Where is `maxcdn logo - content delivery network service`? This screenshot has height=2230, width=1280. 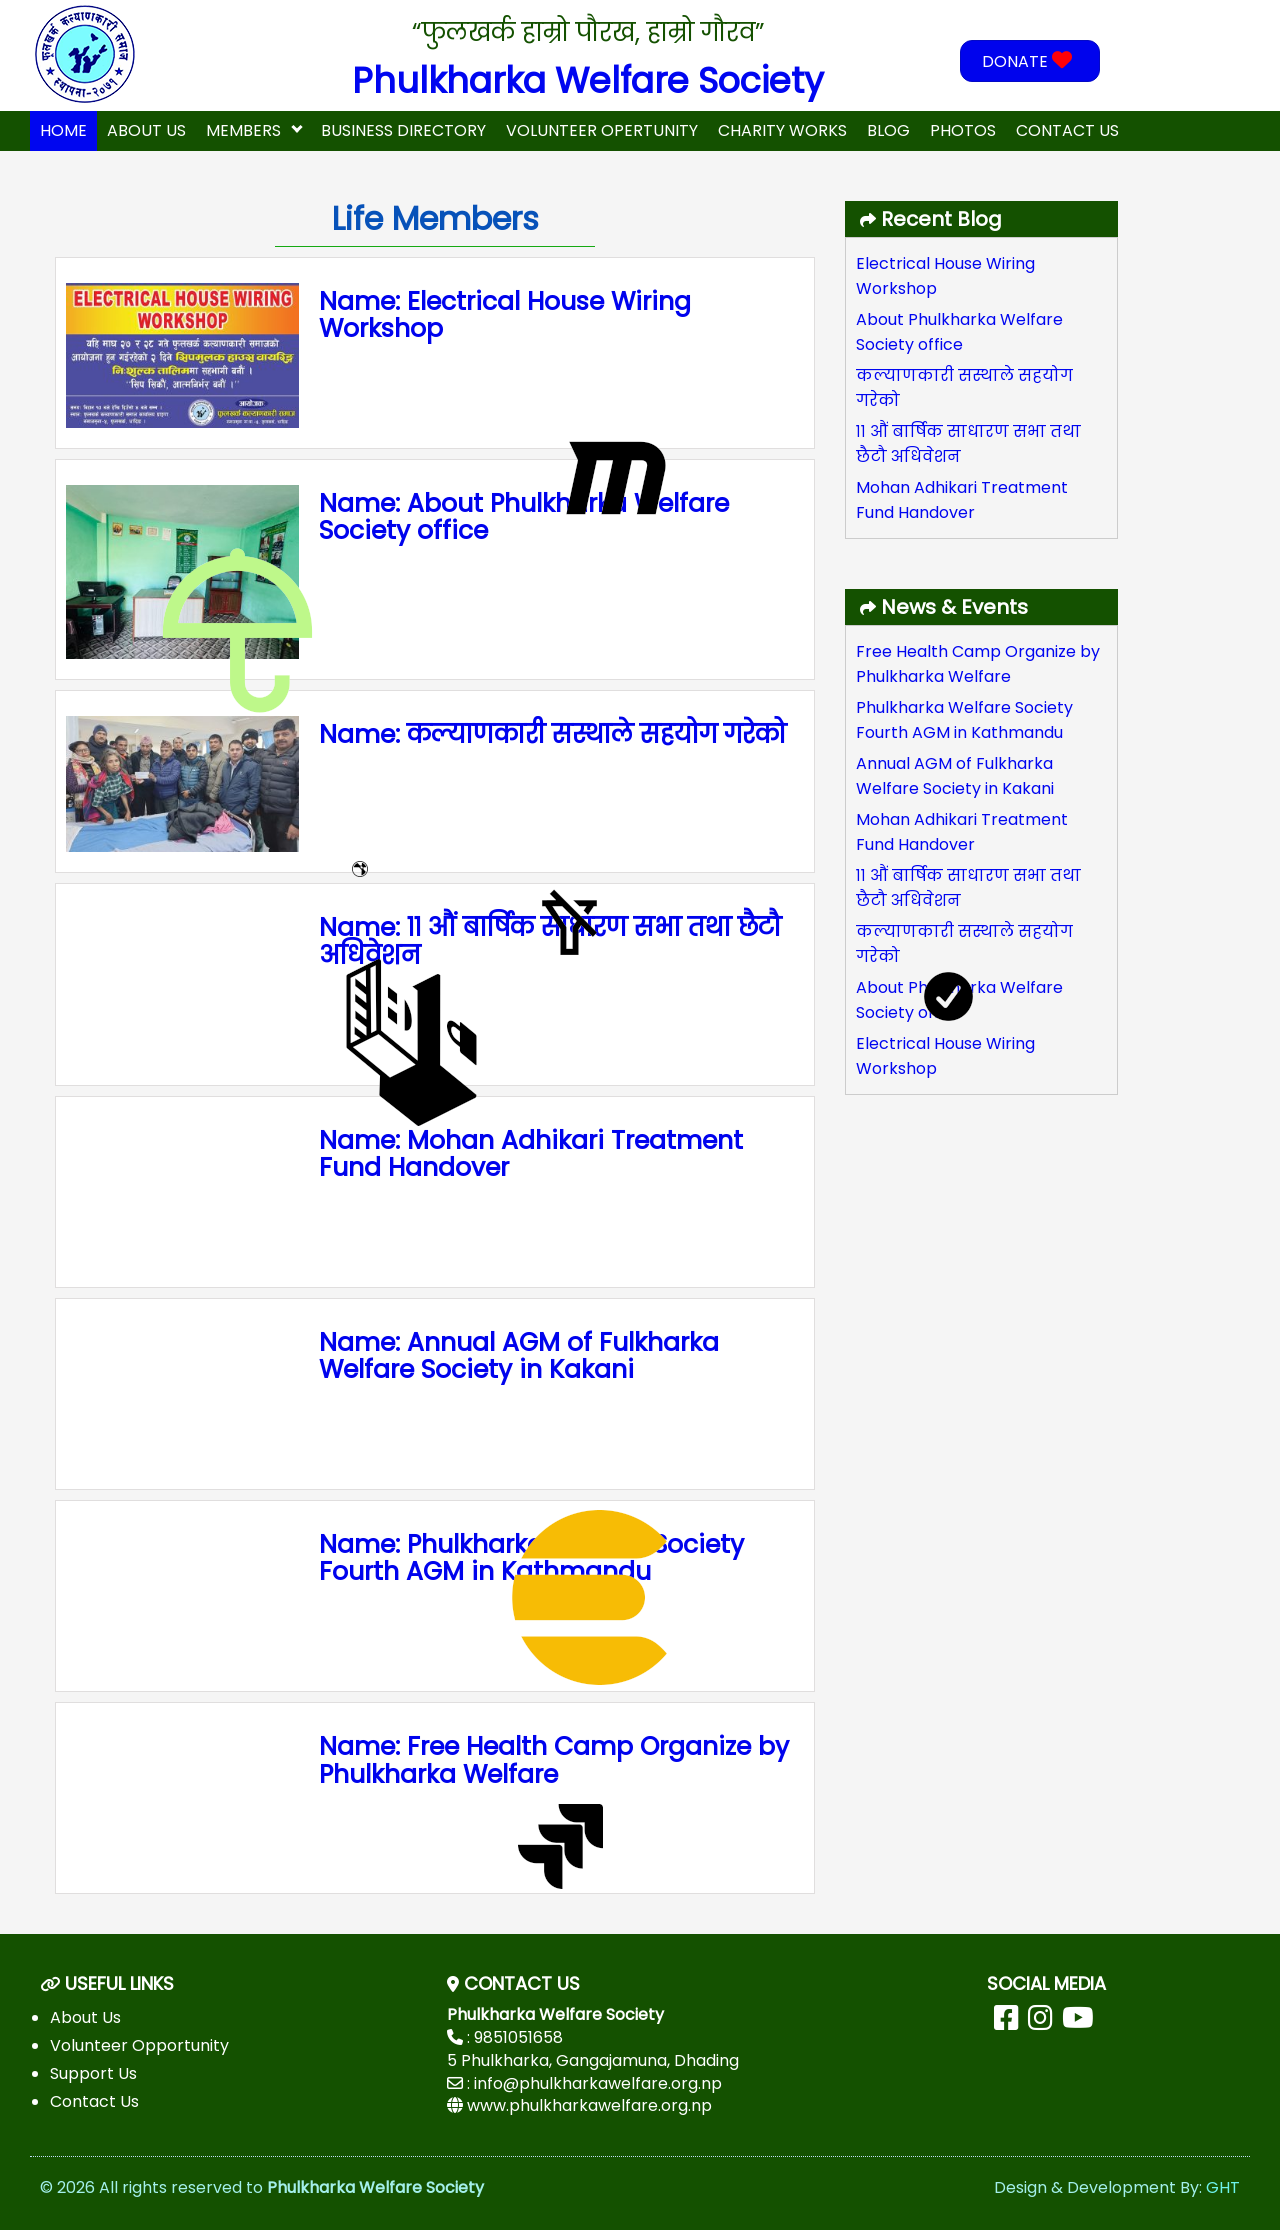
maxcdn logo - content delivery network service is located at coordinates (616, 478).